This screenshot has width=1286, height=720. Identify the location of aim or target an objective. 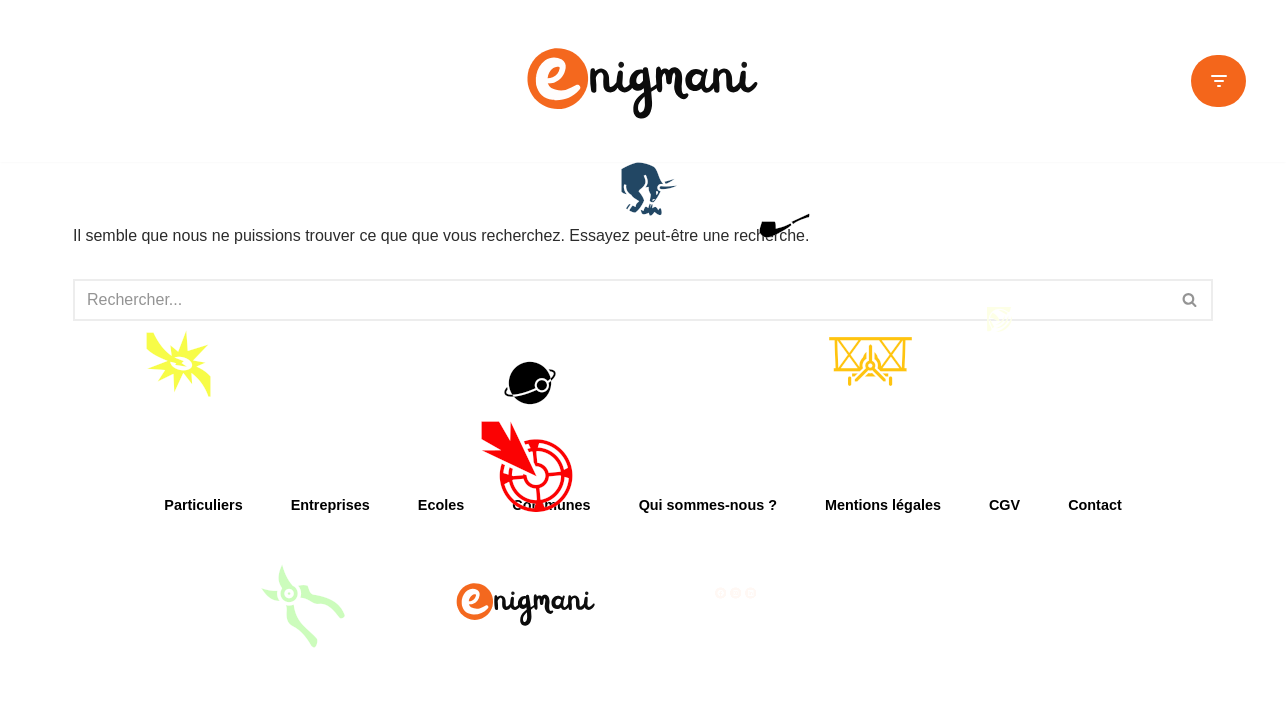
(527, 467).